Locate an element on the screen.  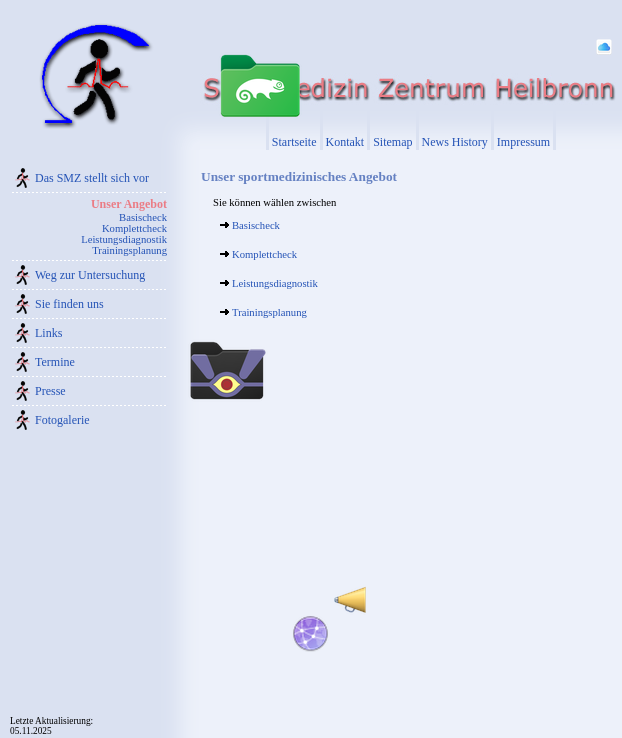
access automator actions or workflows is located at coordinates (350, 599).